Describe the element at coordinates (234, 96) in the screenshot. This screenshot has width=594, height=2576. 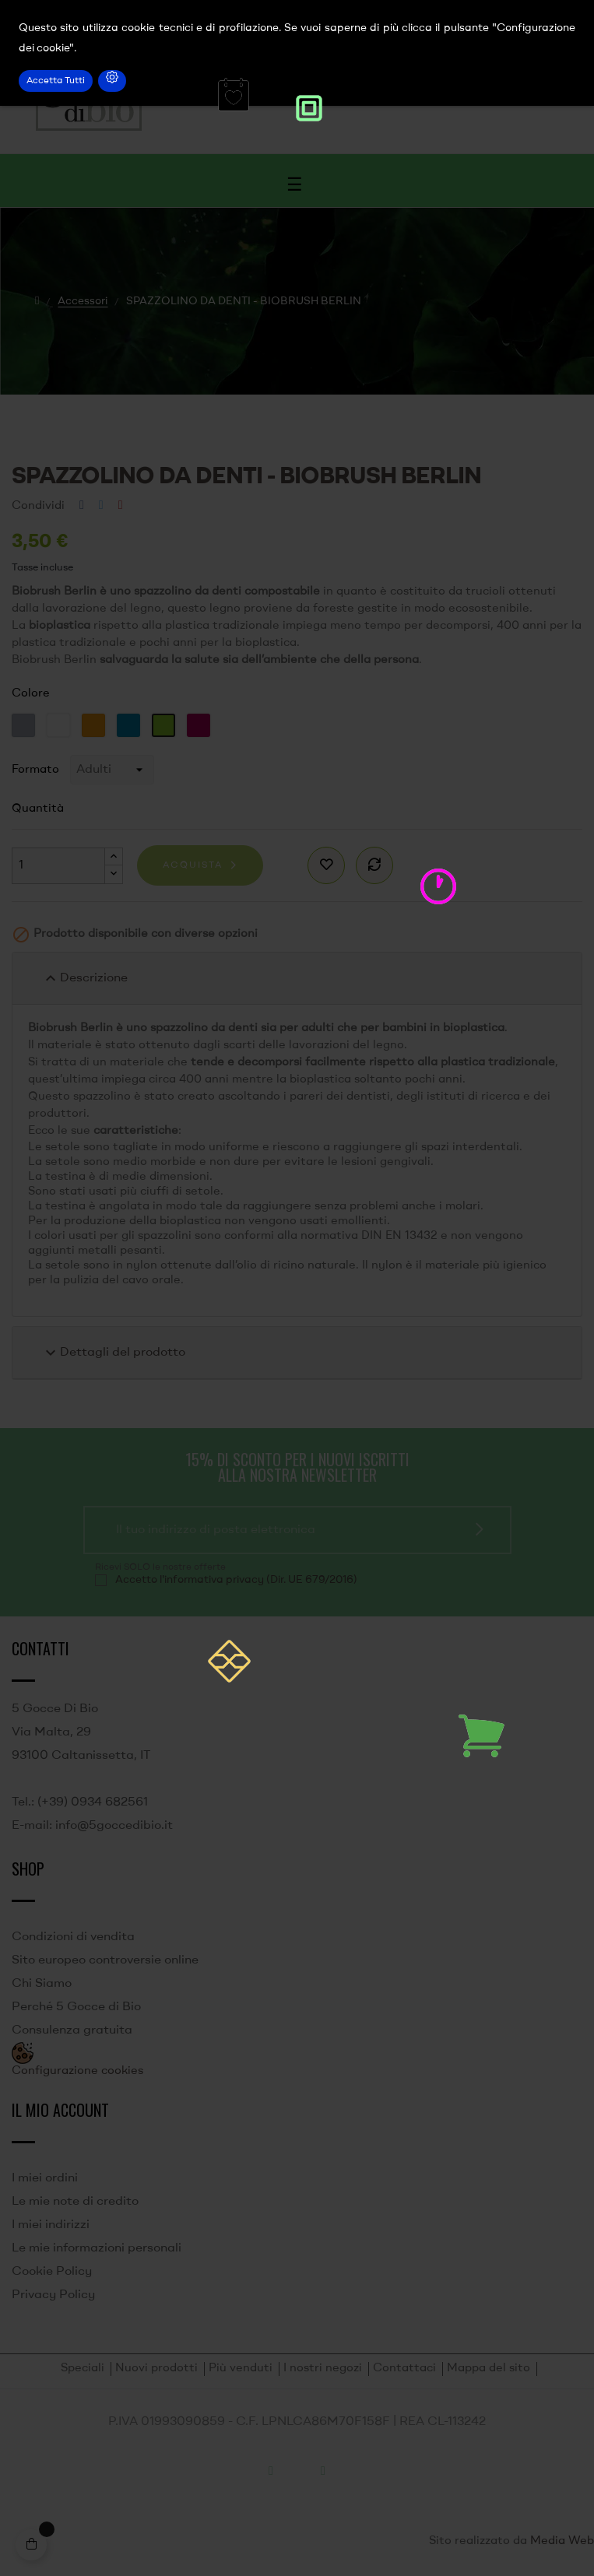
I see `view favorite or saved dates` at that location.